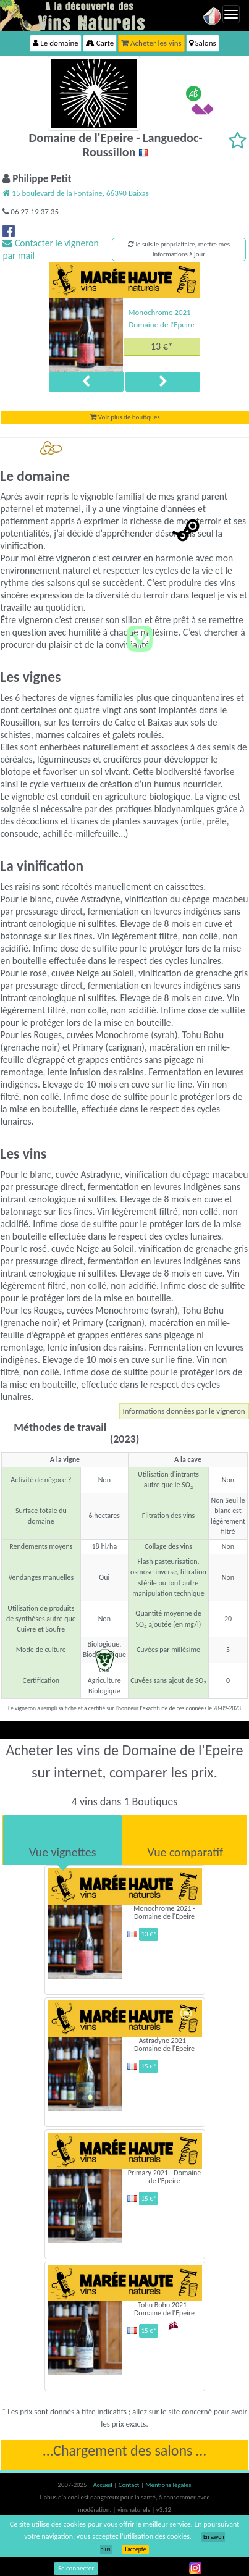 Image resolution: width=249 pixels, height=2576 pixels. Describe the element at coordinates (140, 639) in the screenshot. I see `open vivaldi browser` at that location.